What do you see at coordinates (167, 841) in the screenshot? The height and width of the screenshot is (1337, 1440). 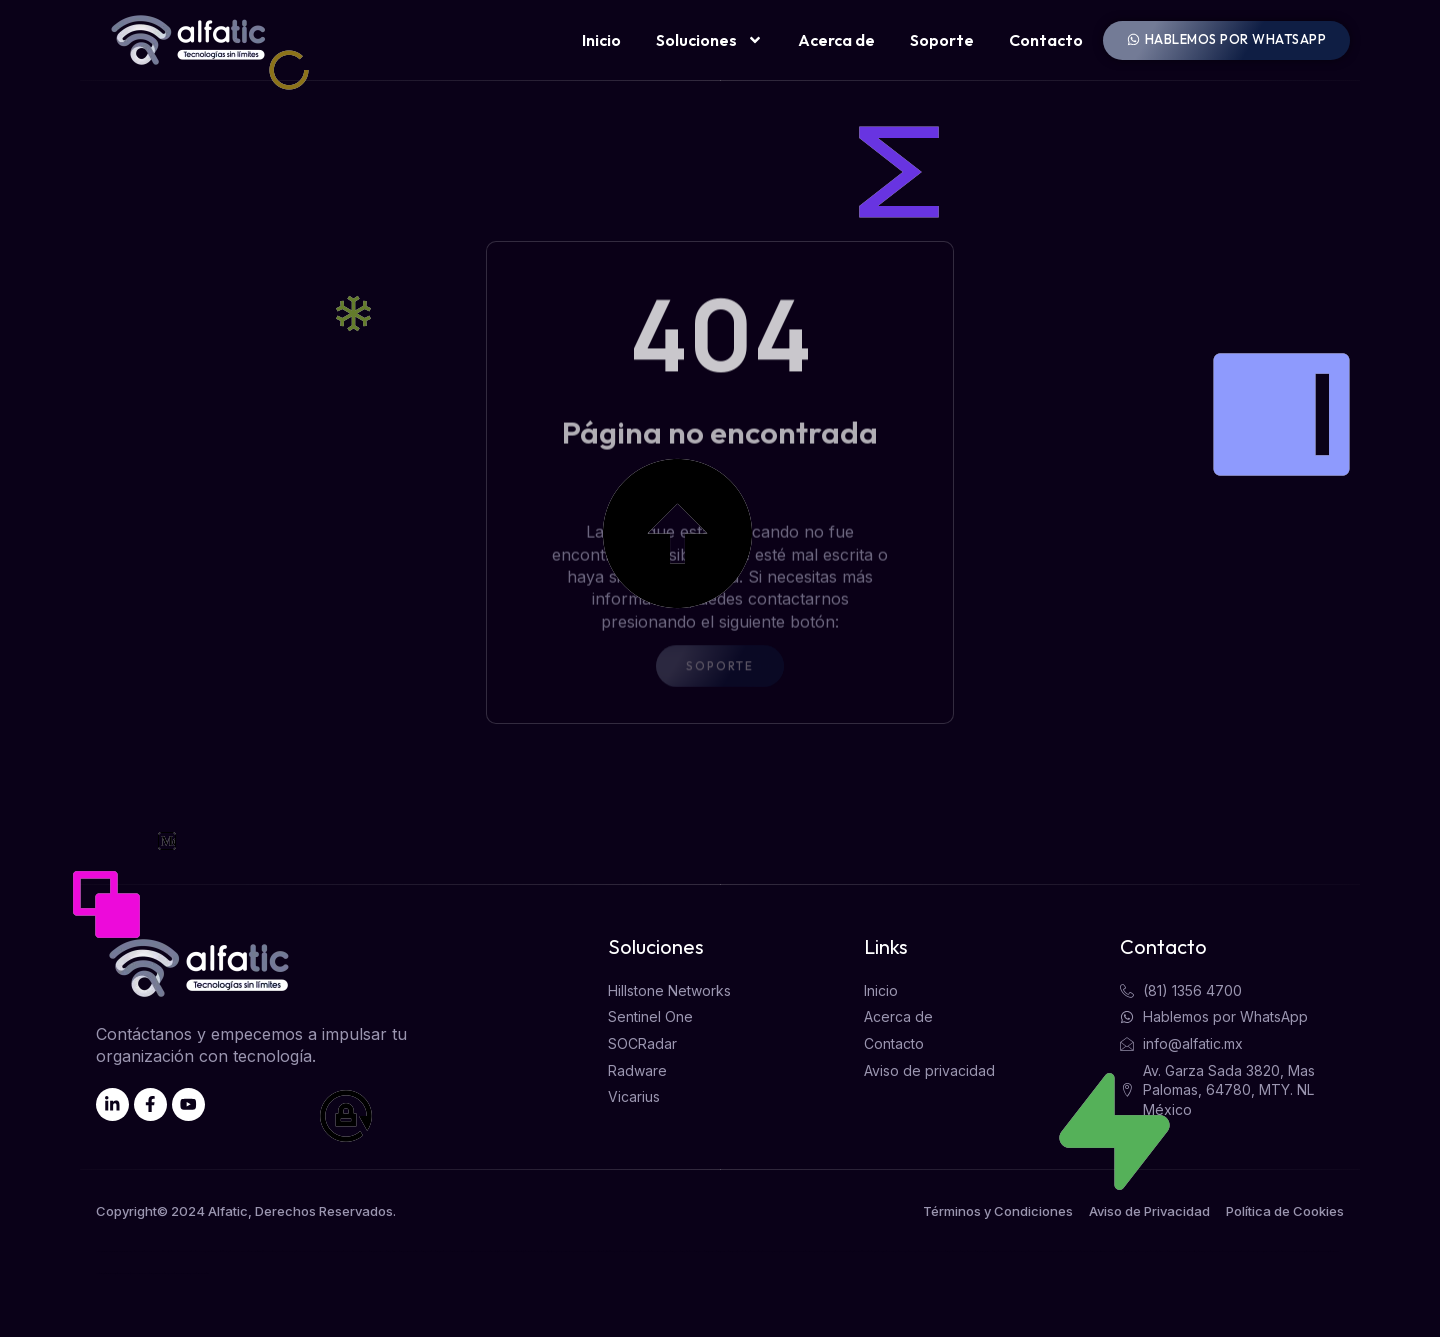 I see `open the Medium app` at bounding box center [167, 841].